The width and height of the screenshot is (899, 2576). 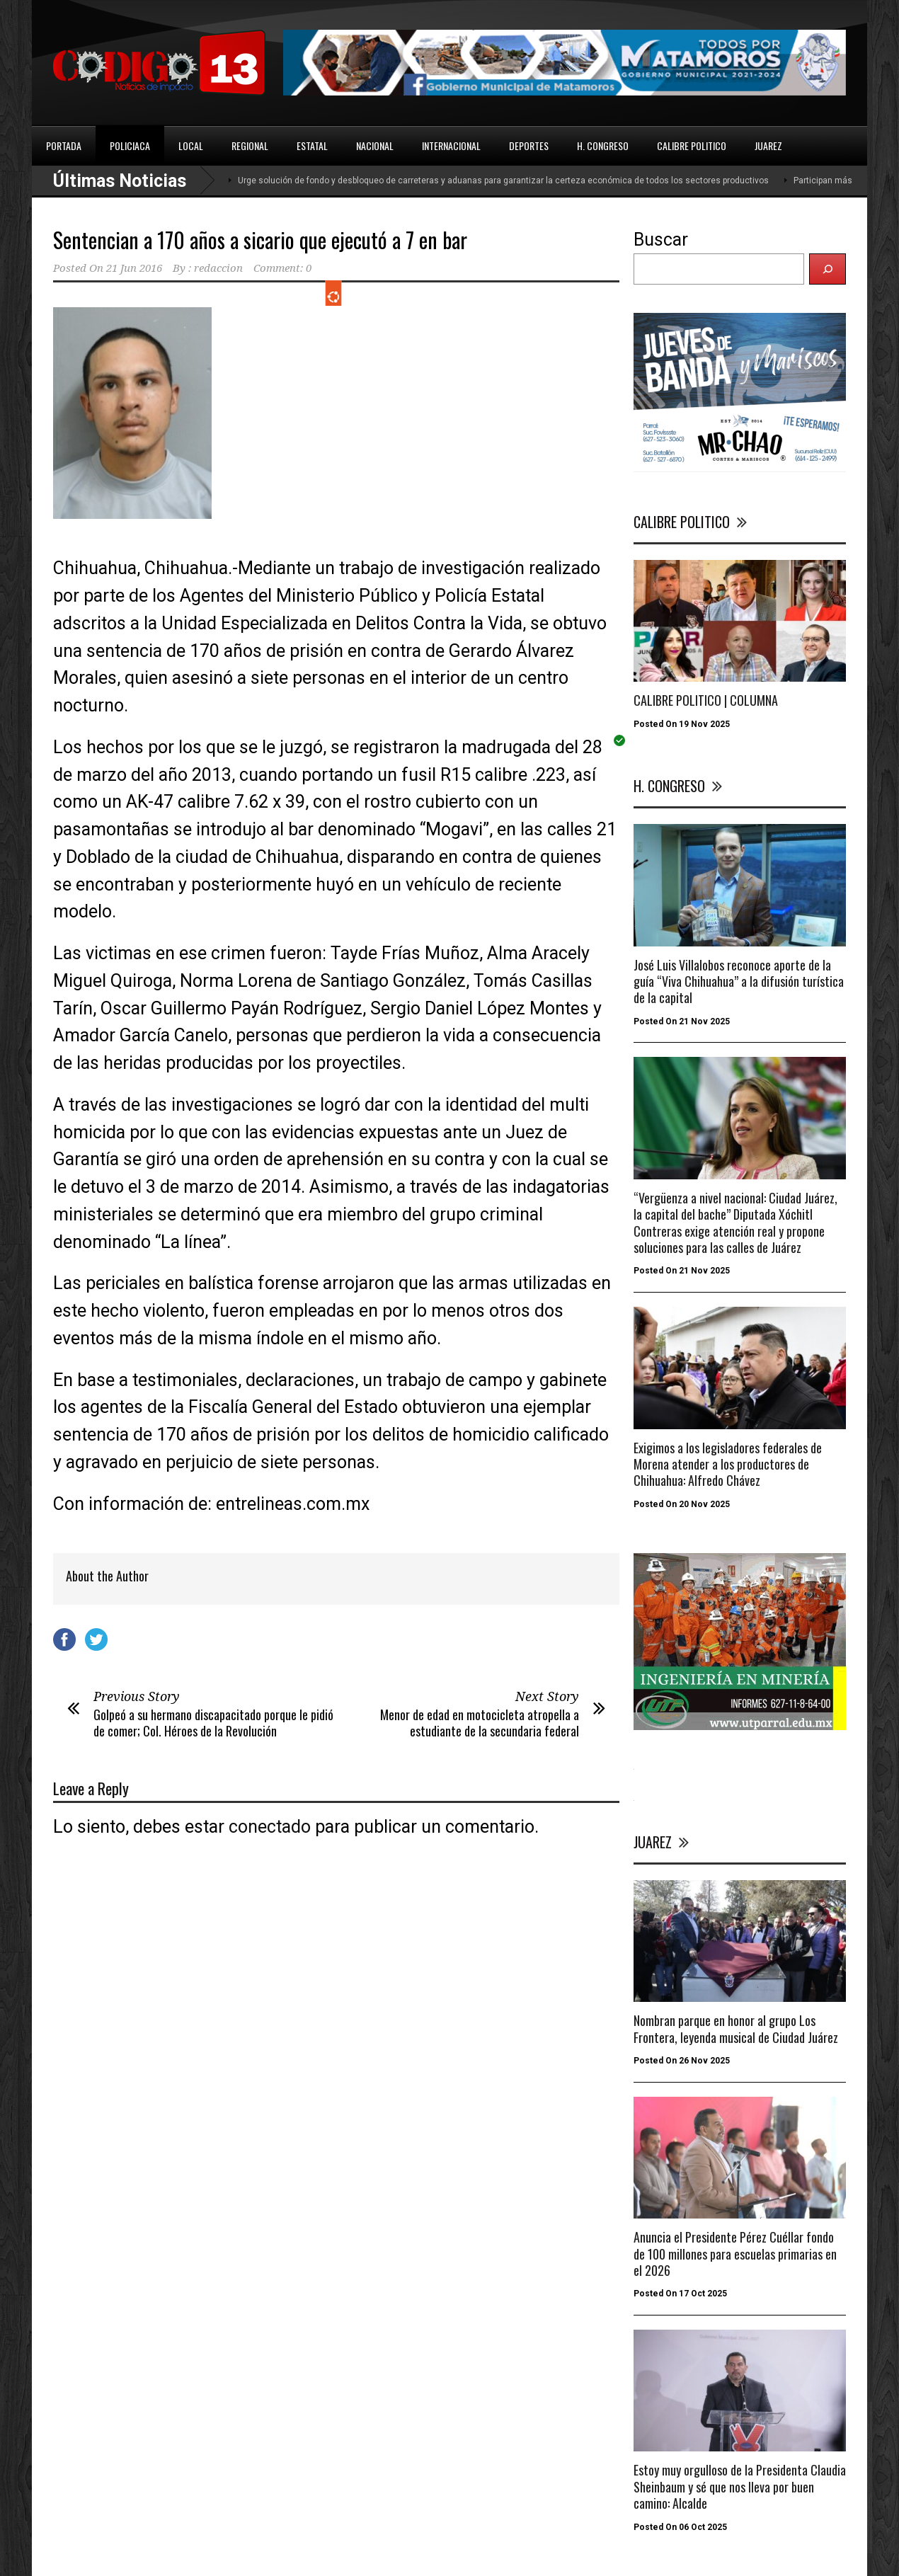 I want to click on open the ubuntu system menu, so click(x=333, y=293).